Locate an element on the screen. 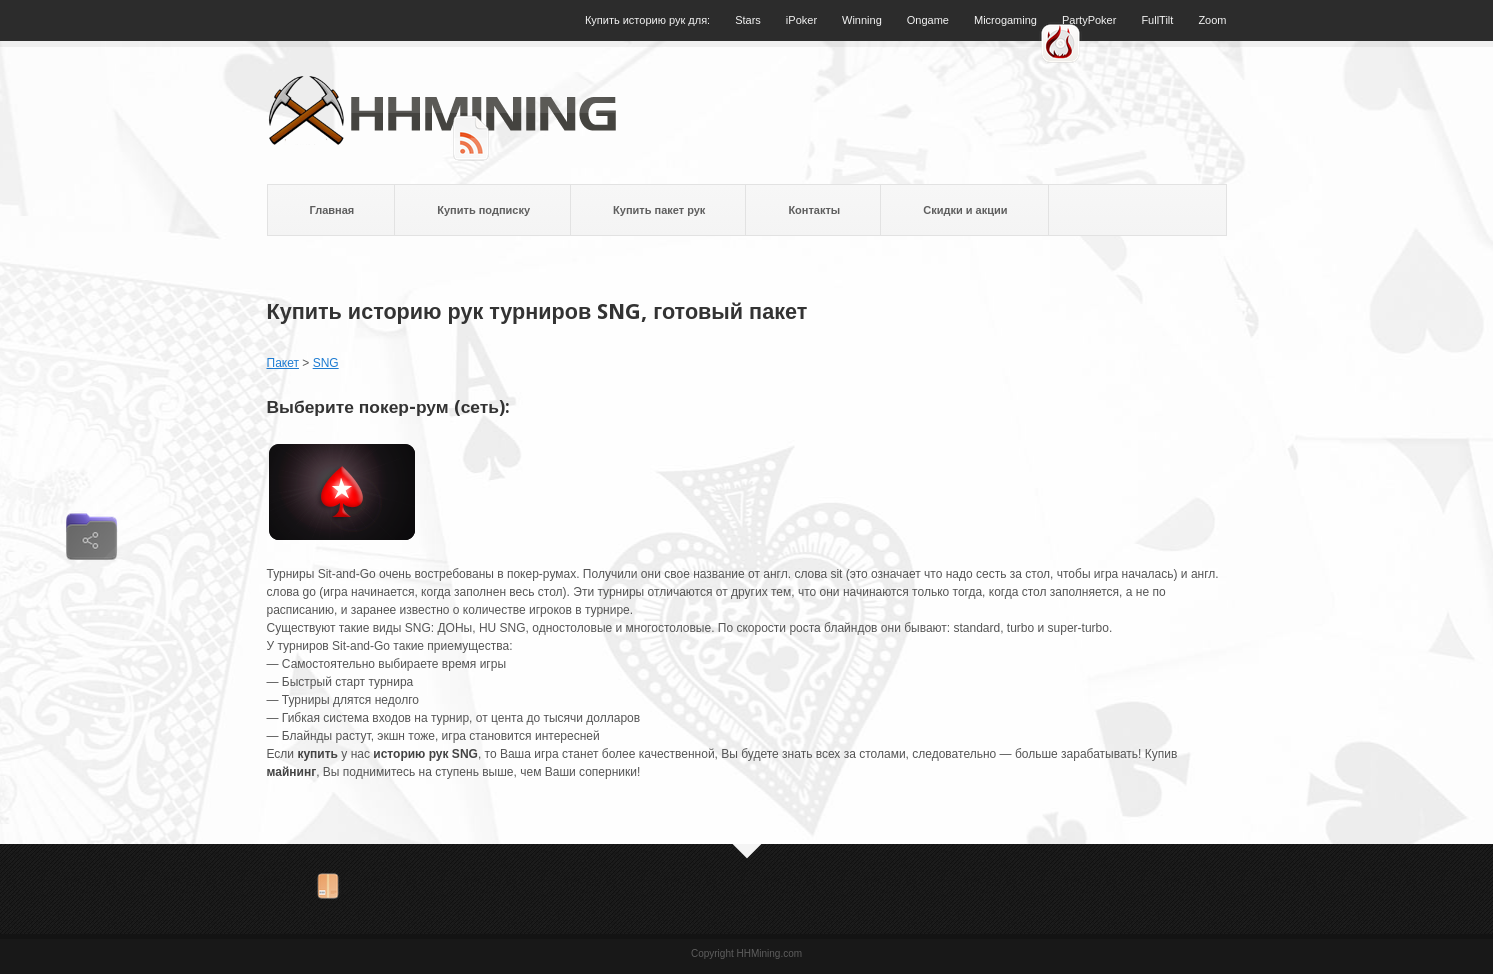  an RSS feed file or subscription document is located at coordinates (471, 138).